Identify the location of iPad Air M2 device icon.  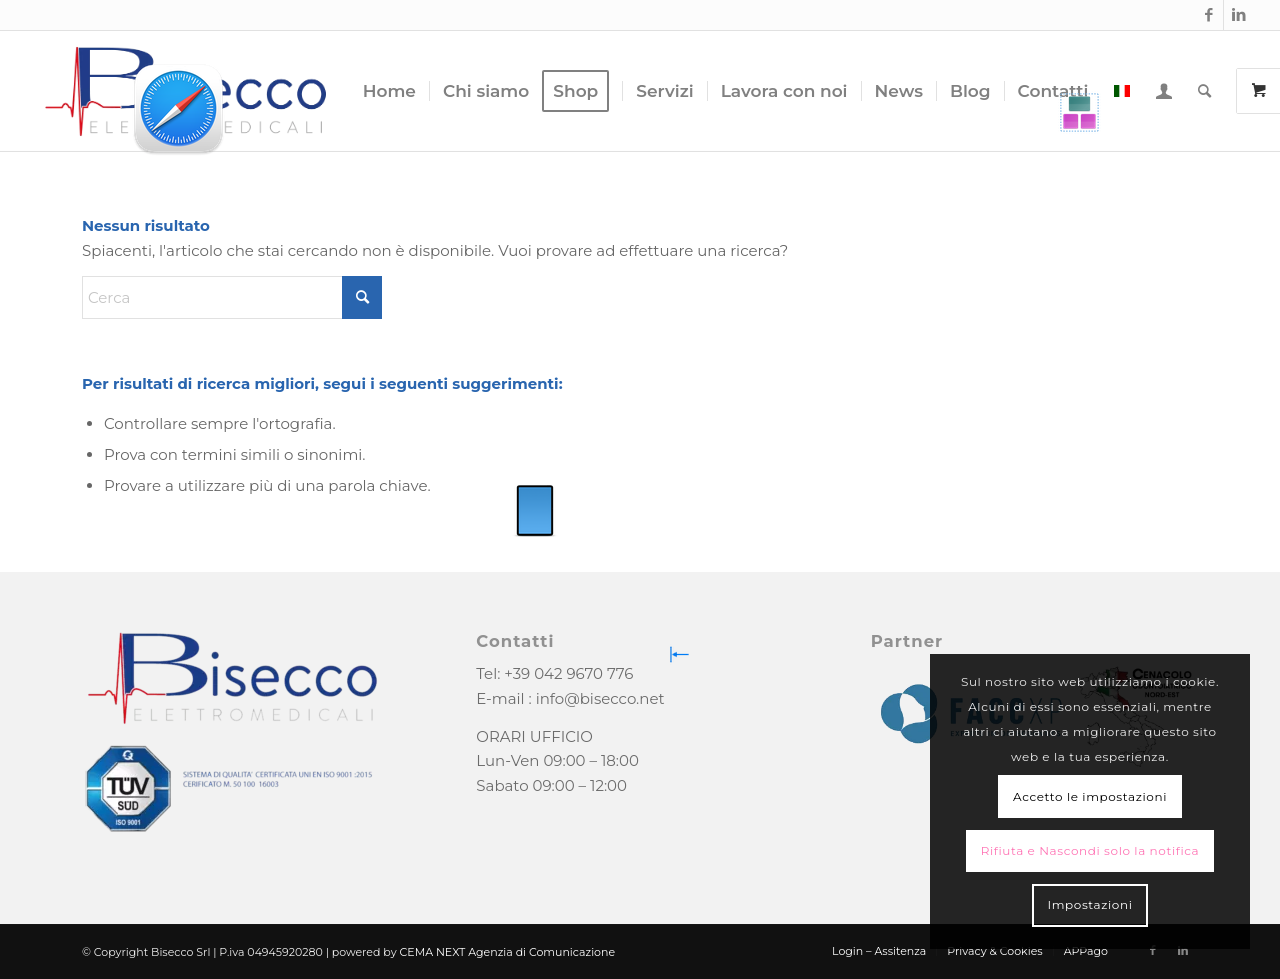
(535, 511).